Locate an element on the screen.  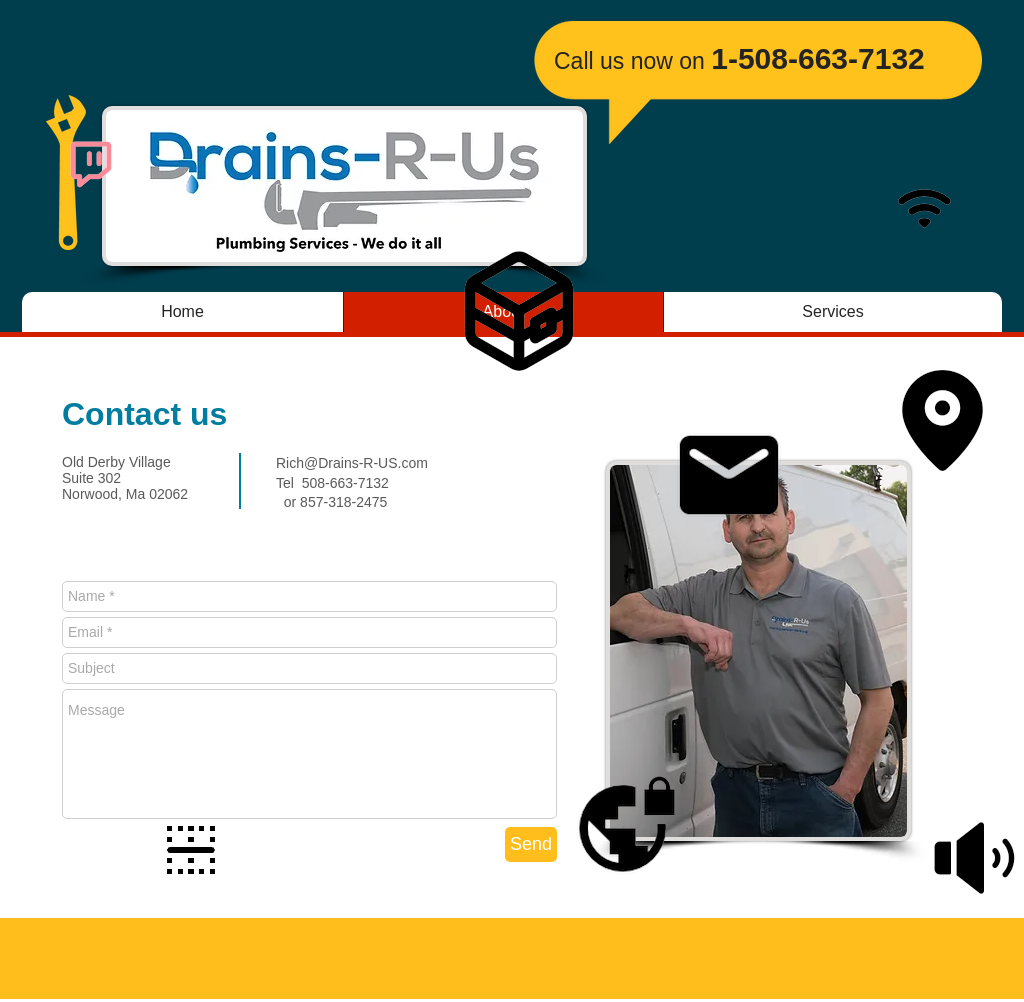
indicates active wifi connection is located at coordinates (924, 208).